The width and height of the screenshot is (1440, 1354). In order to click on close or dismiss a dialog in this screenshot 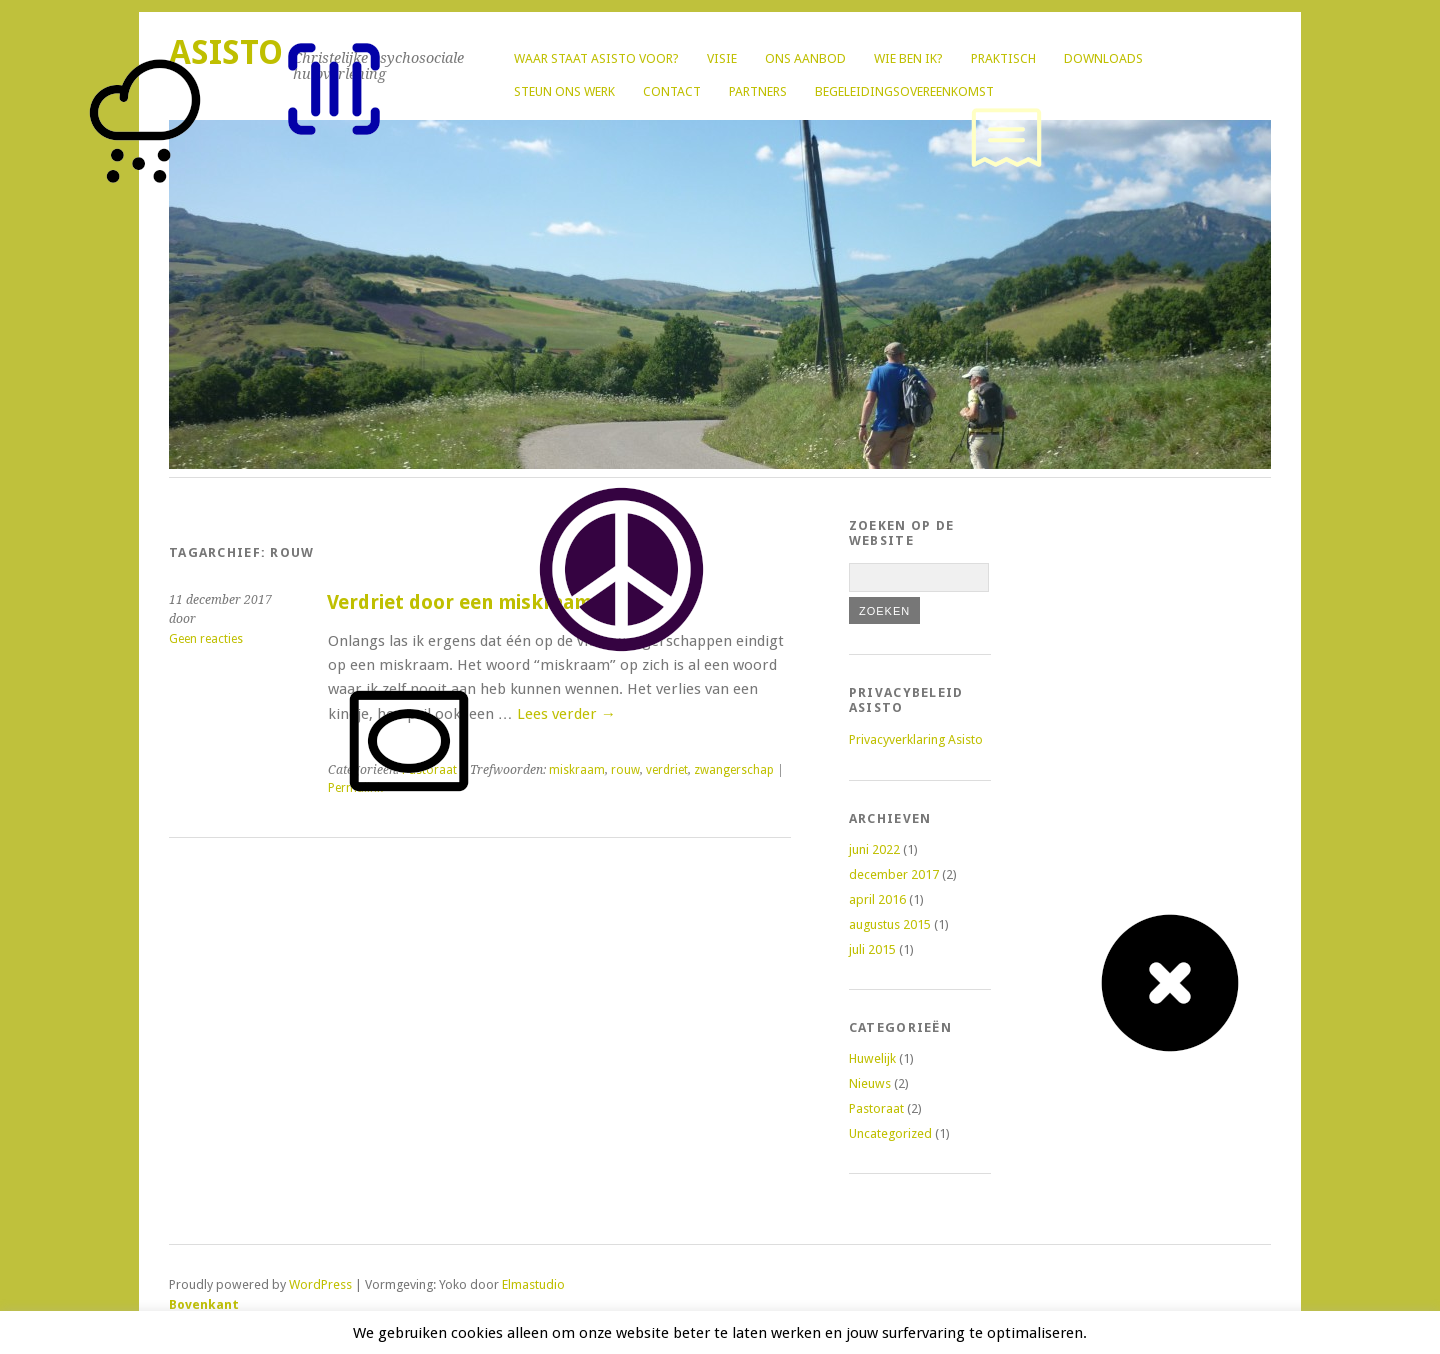, I will do `click(1170, 983)`.